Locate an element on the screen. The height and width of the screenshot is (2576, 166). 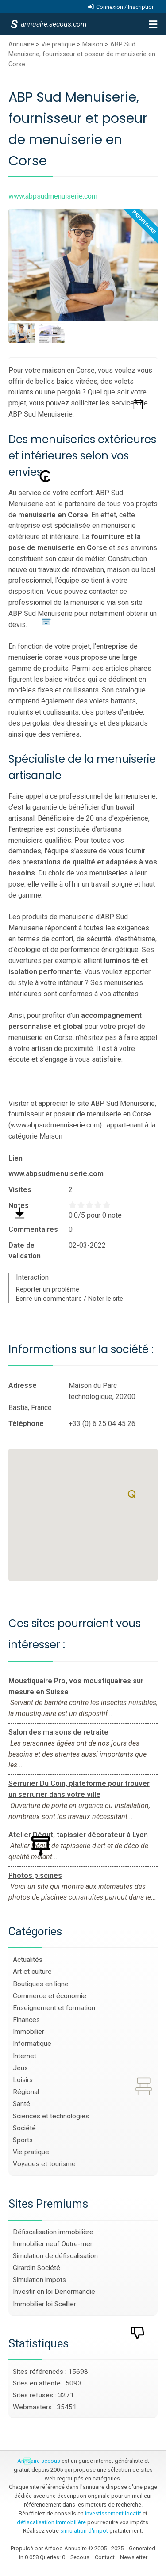
represents the letter Q in text or labels is located at coordinates (131, 1494).